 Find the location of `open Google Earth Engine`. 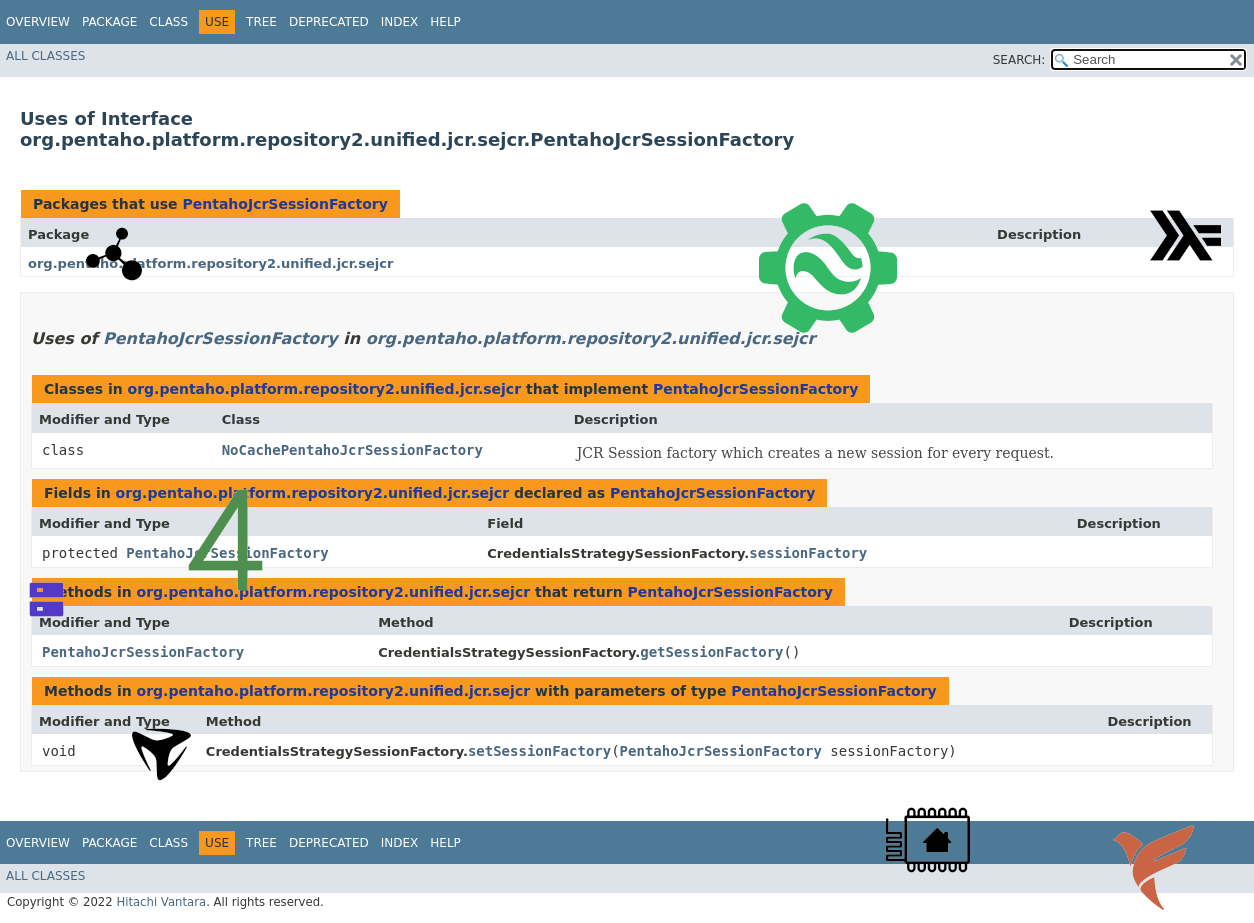

open Google Earth Engine is located at coordinates (828, 268).